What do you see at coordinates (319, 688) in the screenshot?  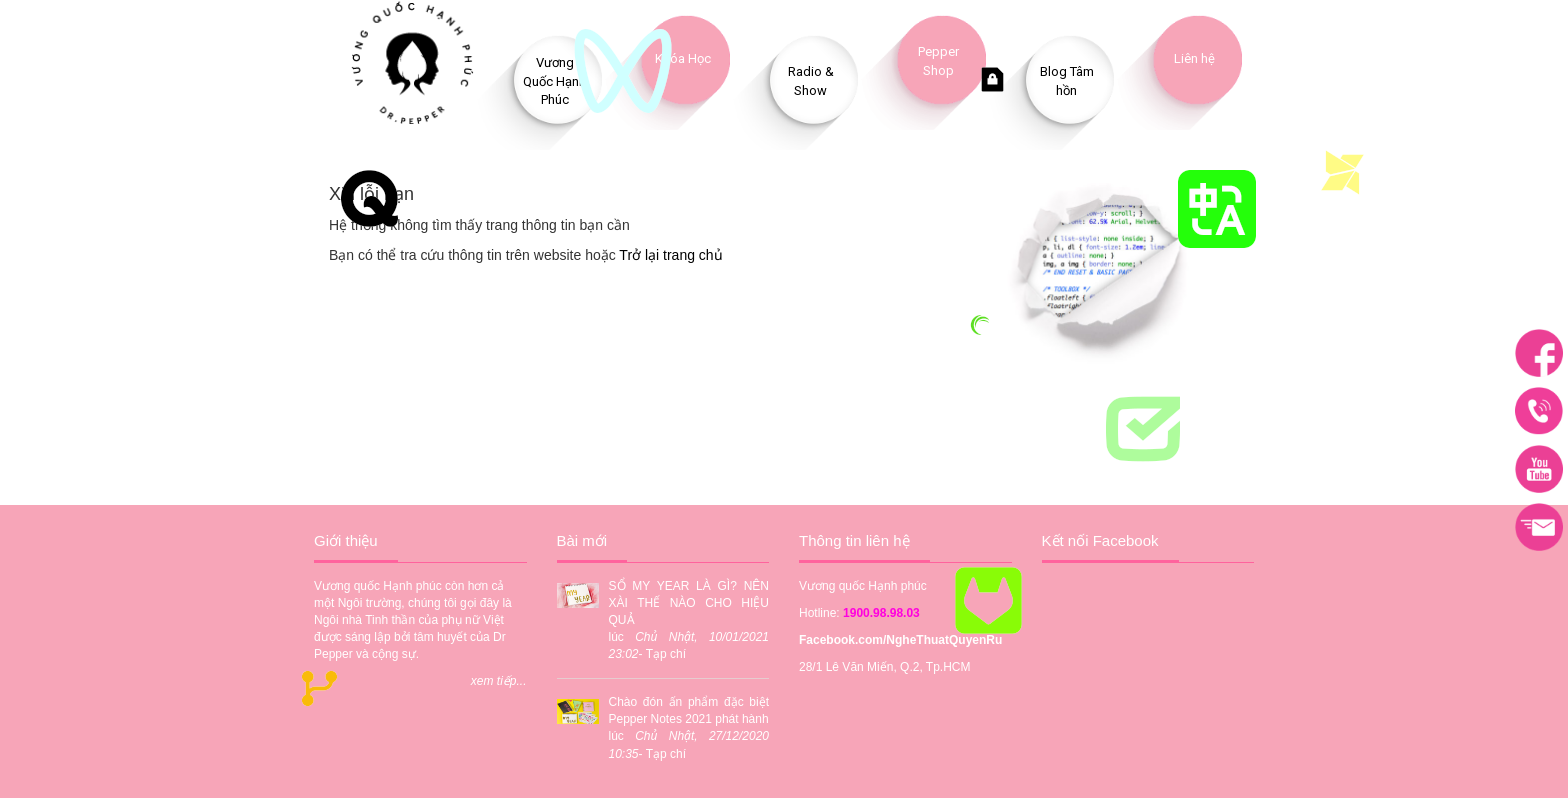 I see `view repository branches` at bounding box center [319, 688].